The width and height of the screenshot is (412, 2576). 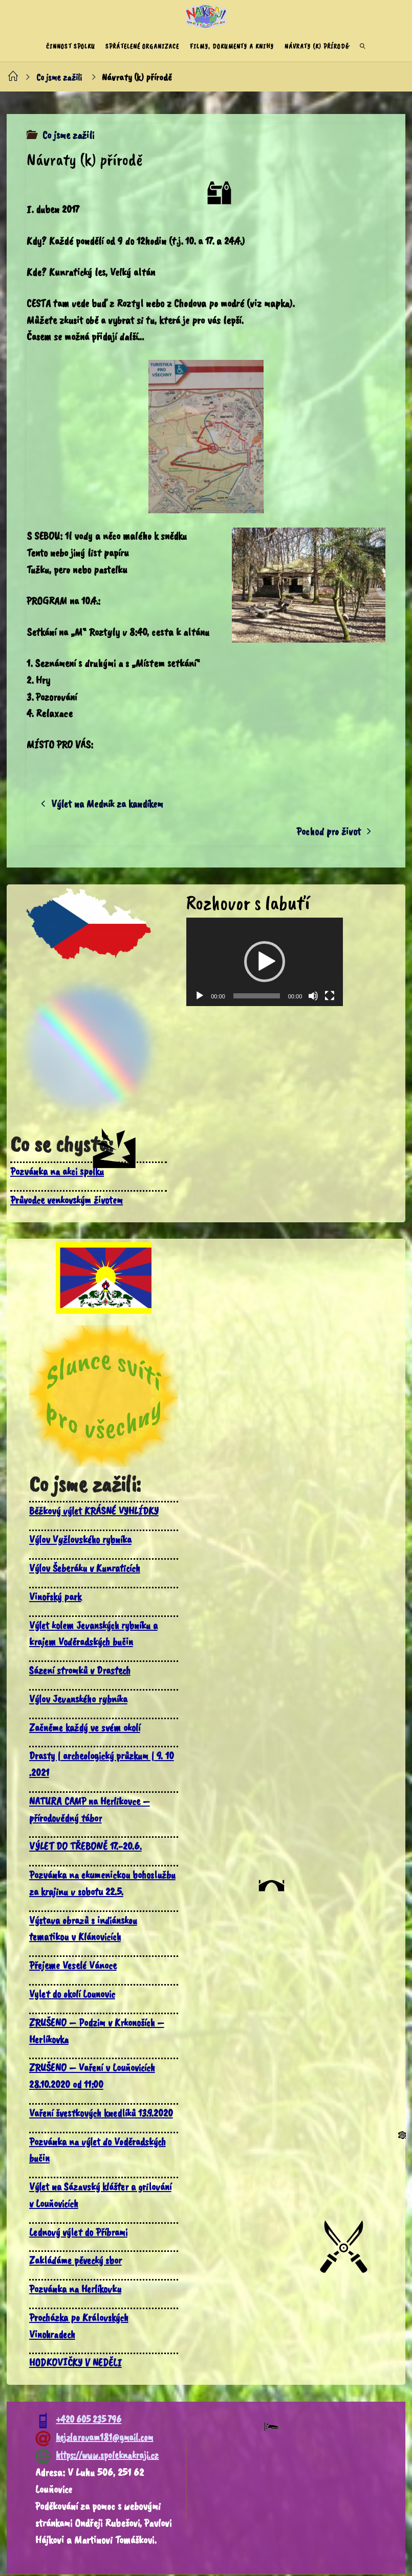 I want to click on indicates sleep mode or rest status, so click(x=272, y=2425).